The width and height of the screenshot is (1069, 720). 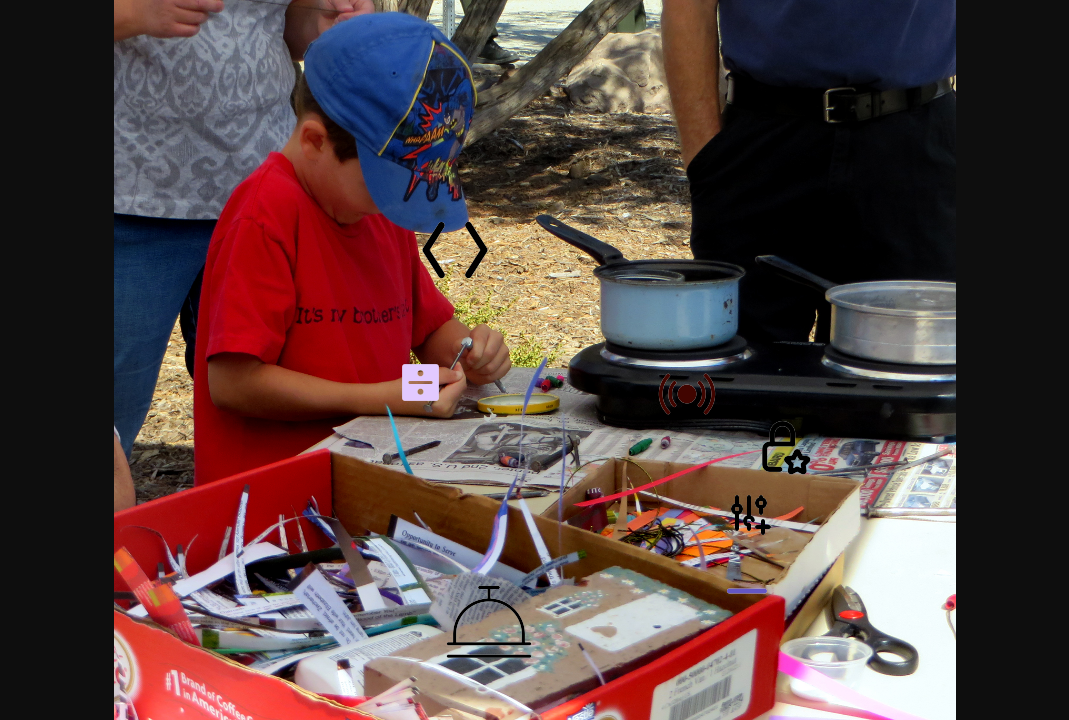 I want to click on decrease quantity or value, so click(x=747, y=591).